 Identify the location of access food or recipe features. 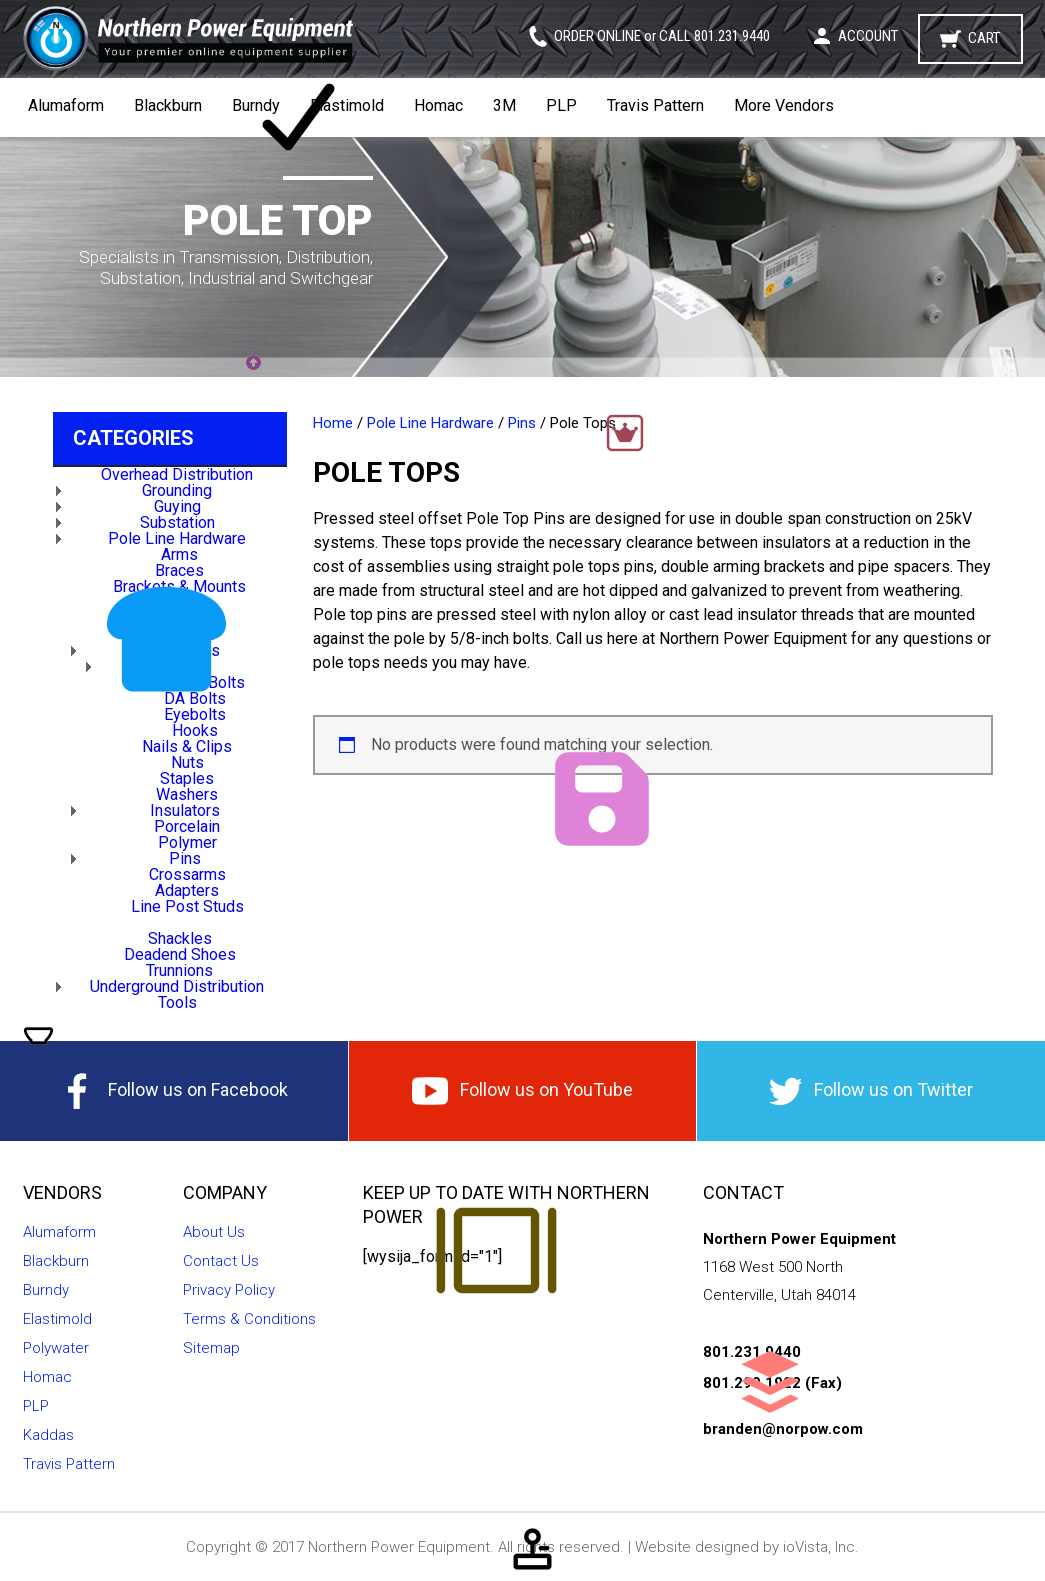
(38, 1034).